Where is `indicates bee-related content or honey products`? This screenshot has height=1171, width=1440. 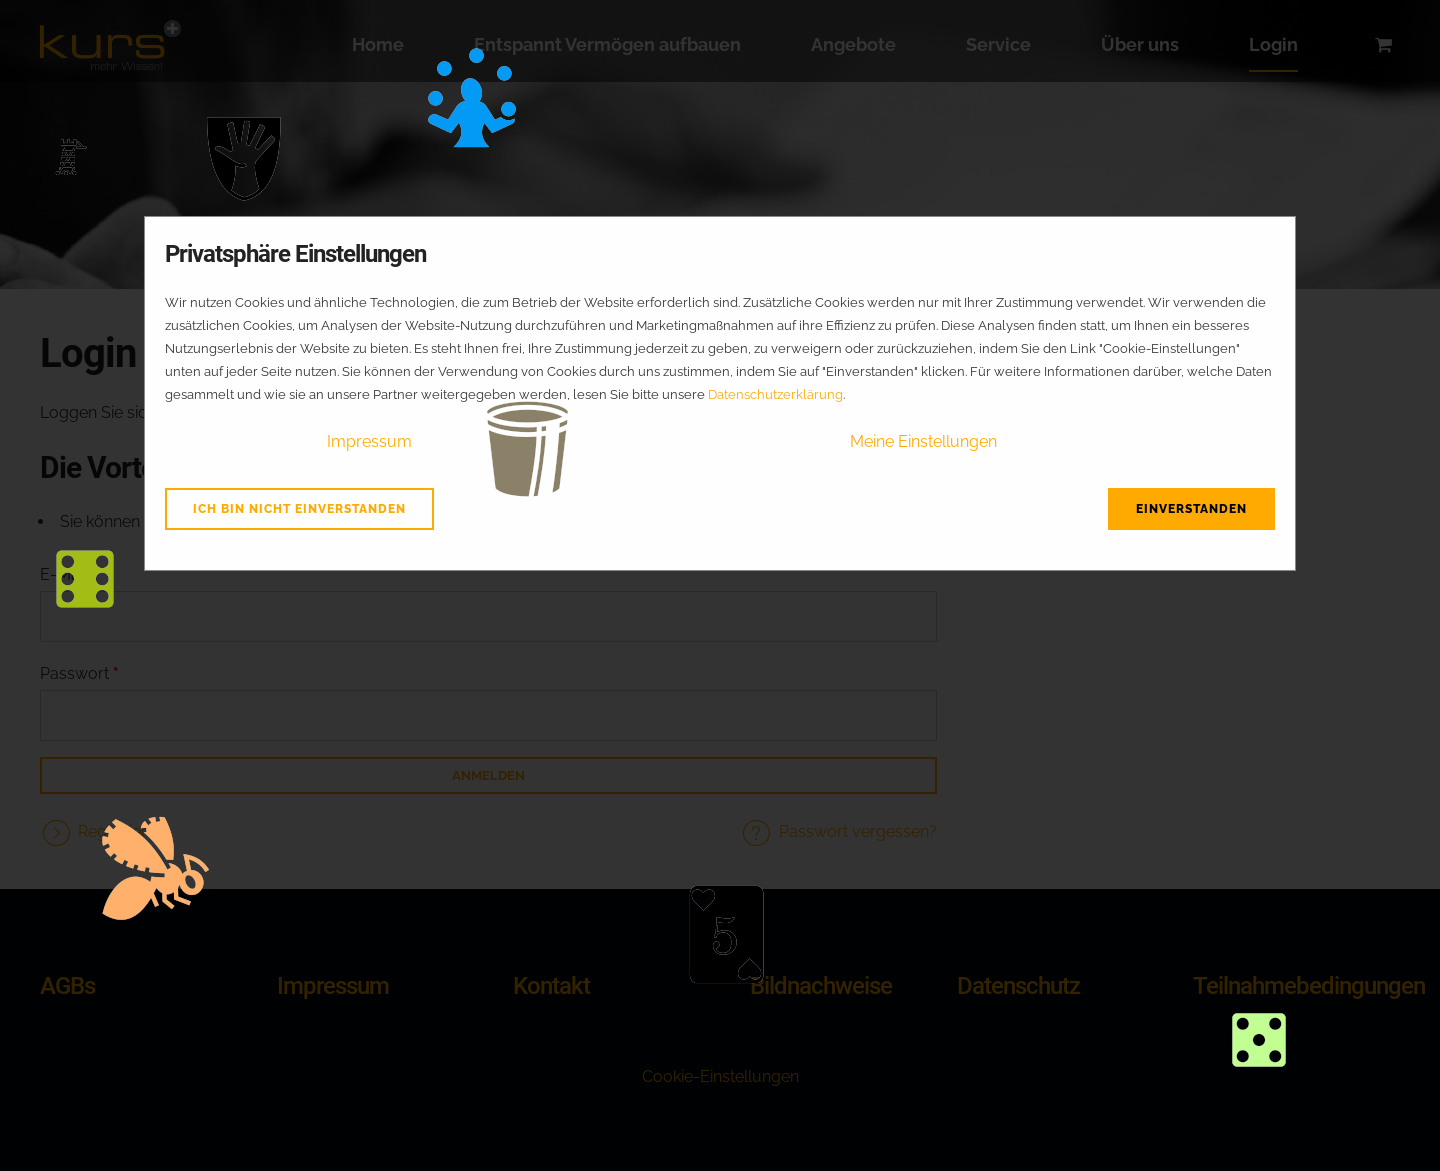
indicates bee-related content or honey products is located at coordinates (155, 870).